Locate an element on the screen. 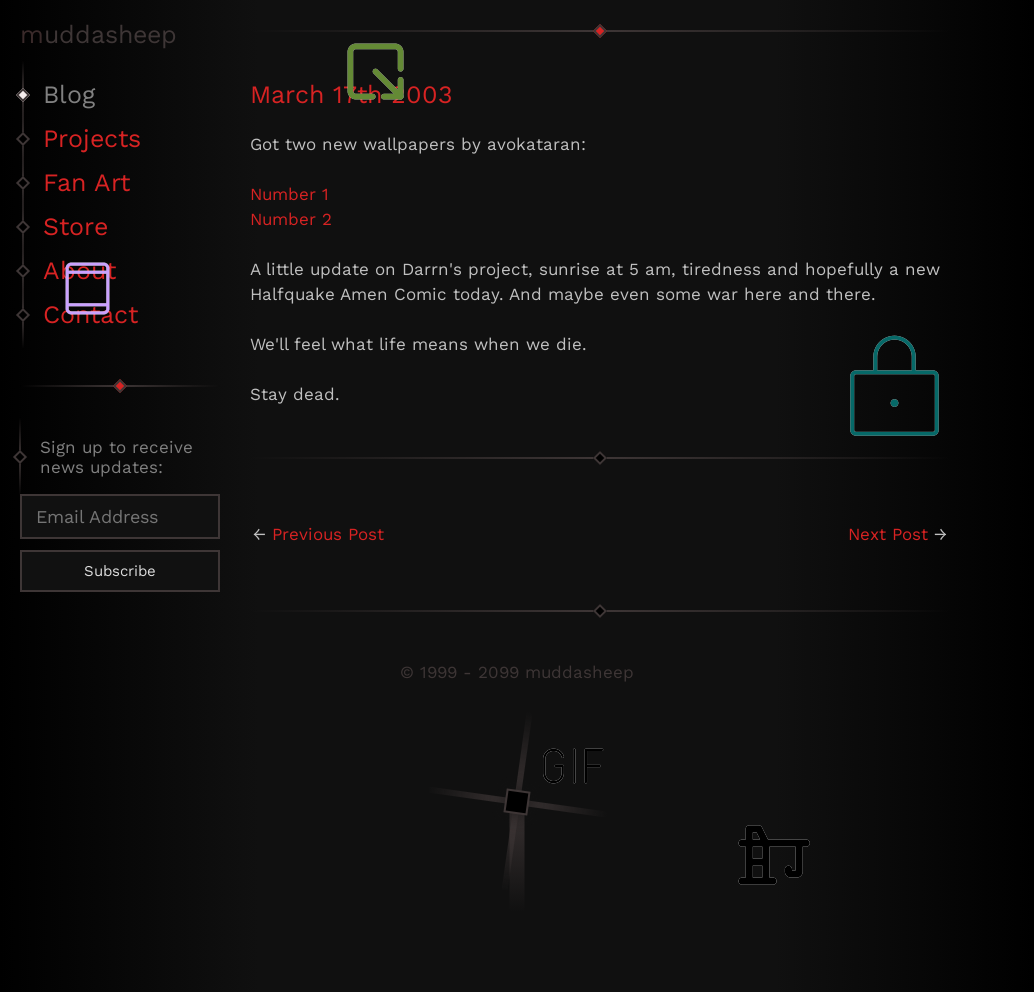  insert a gif into your message is located at coordinates (572, 766).